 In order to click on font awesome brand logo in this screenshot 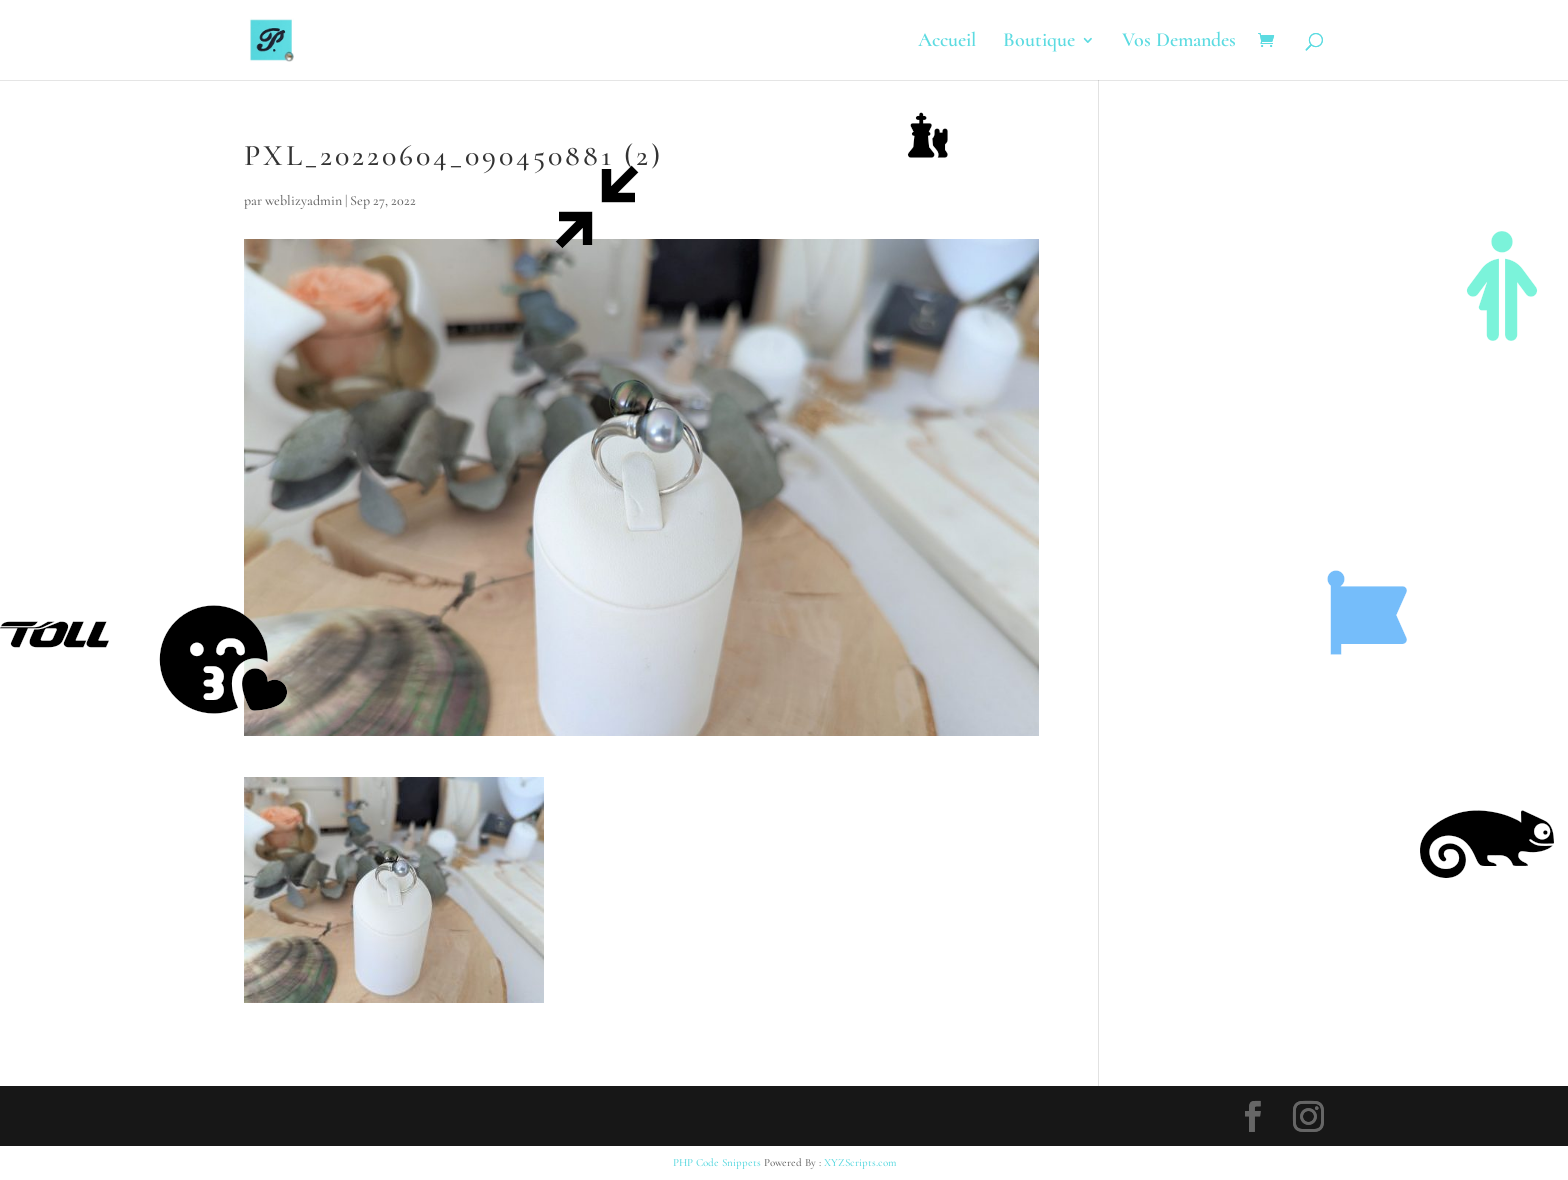, I will do `click(1367, 612)`.